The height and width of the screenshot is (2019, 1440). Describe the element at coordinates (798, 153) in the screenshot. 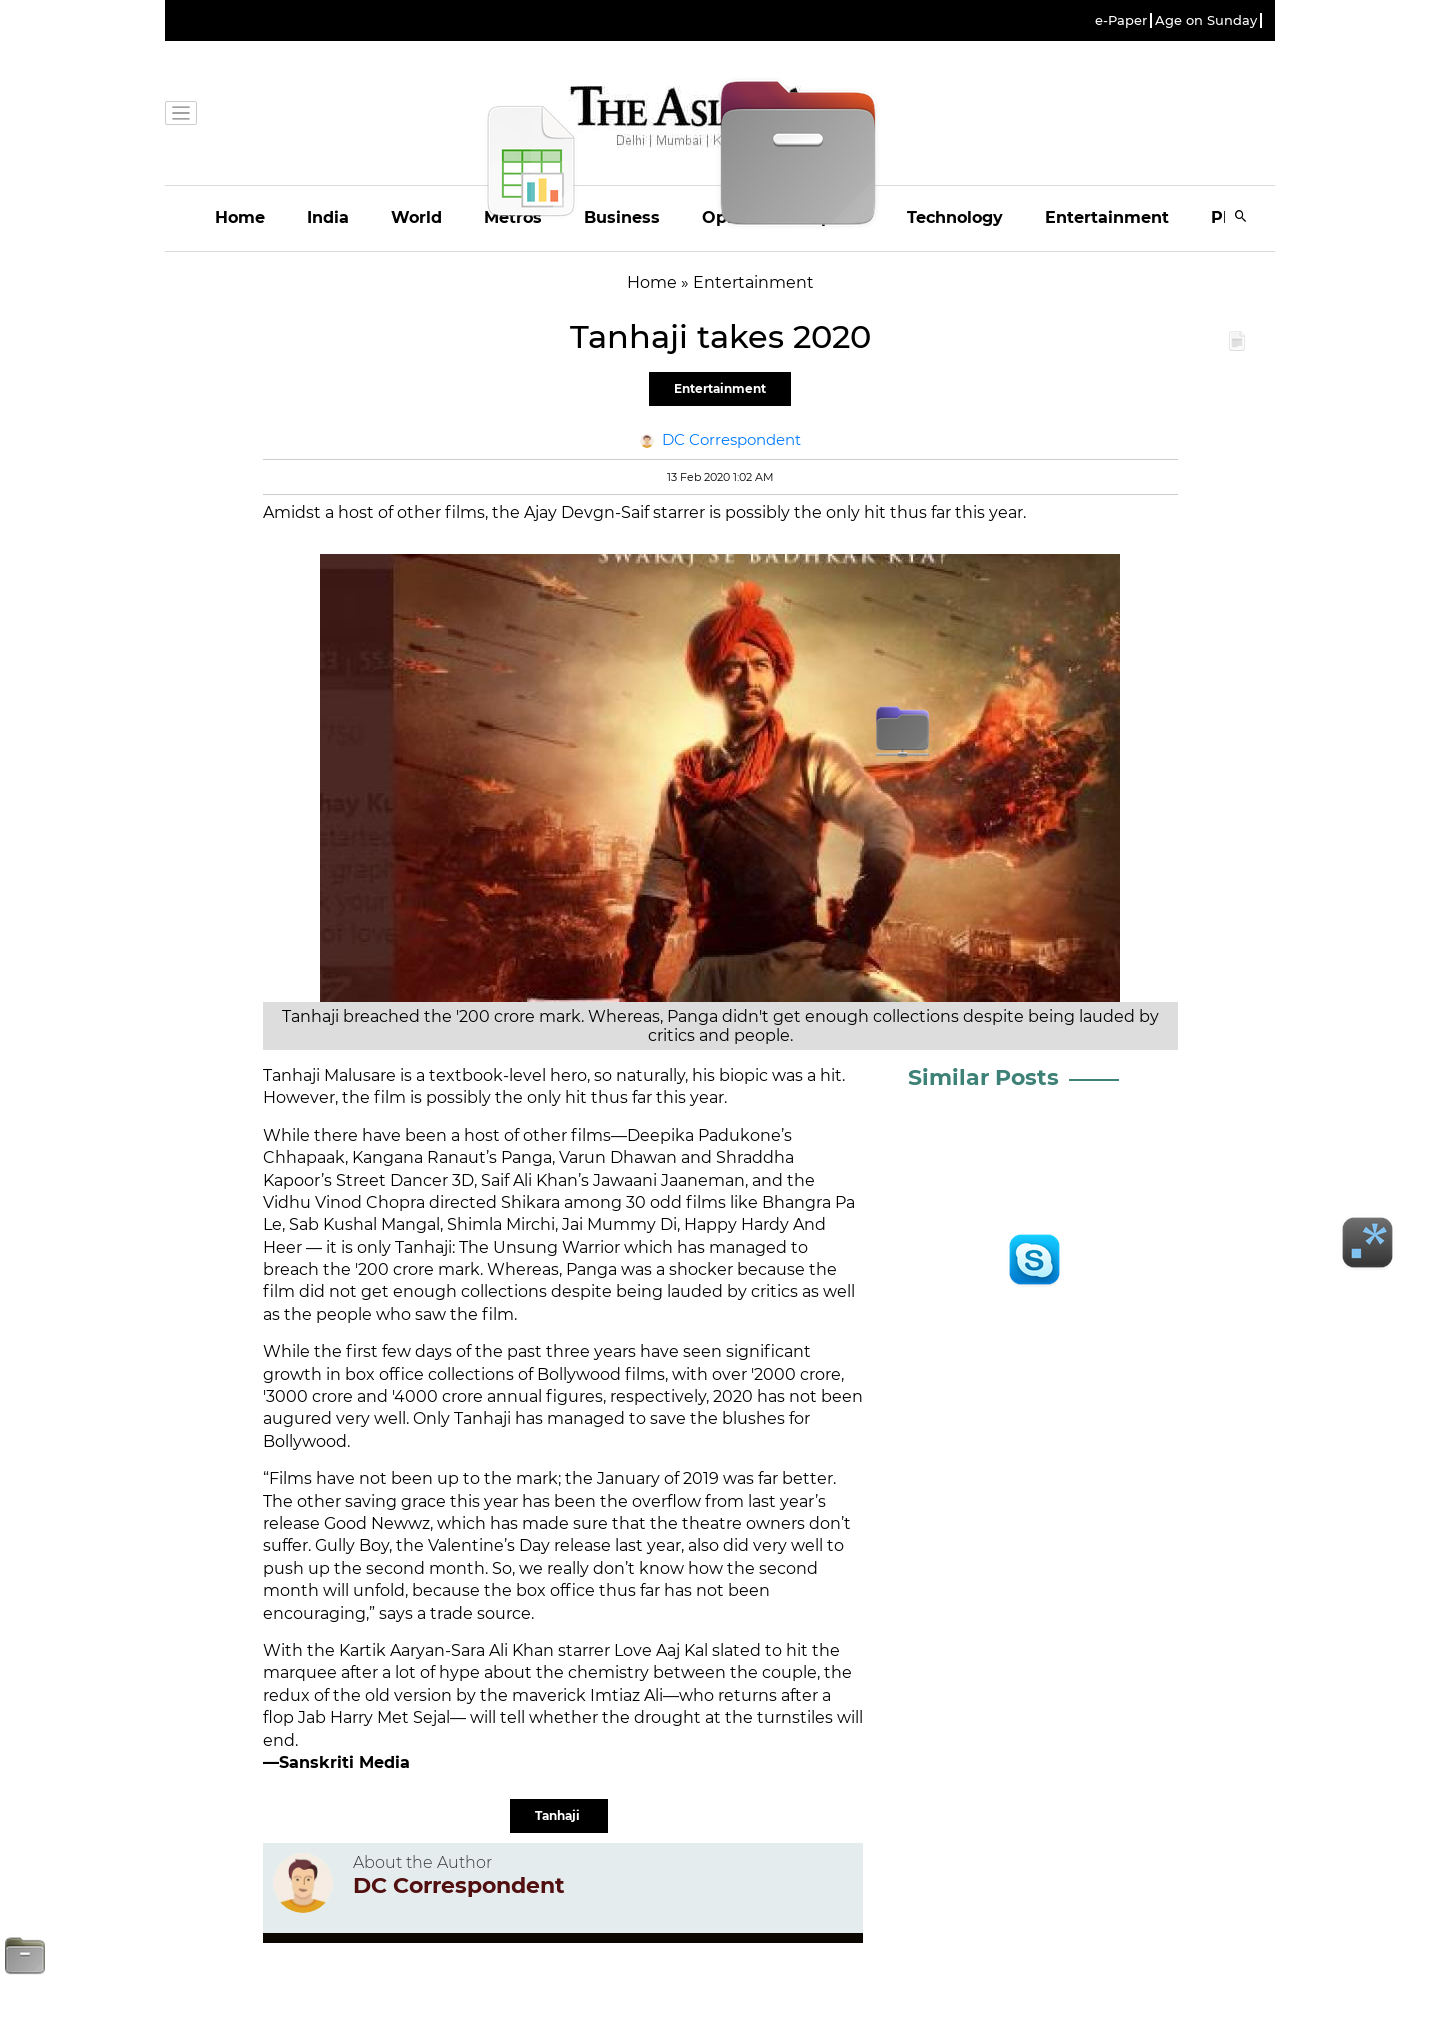

I see `open the file manager application` at that location.